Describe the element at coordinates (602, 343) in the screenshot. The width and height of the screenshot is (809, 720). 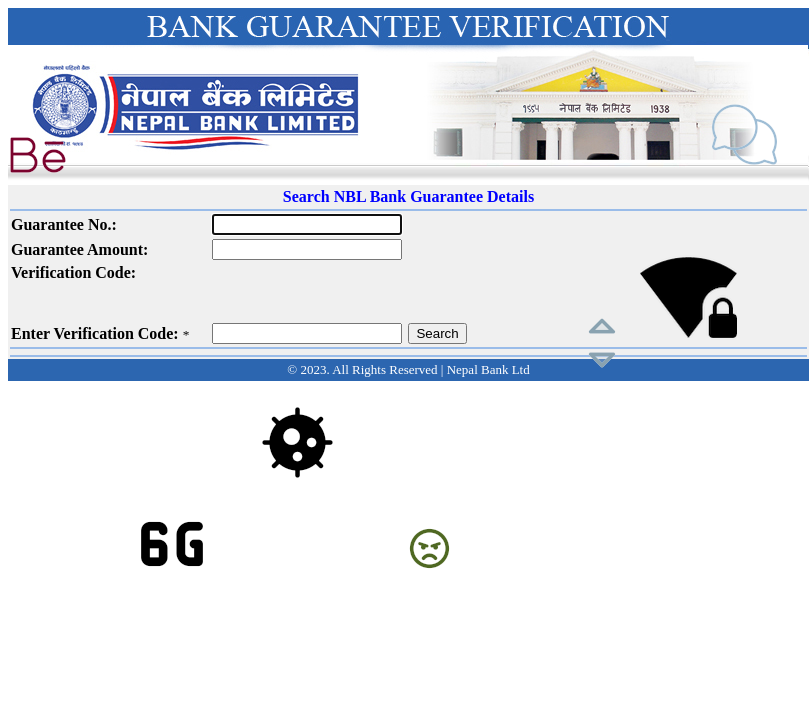
I see `expand or collapse a dropdown menu` at that location.